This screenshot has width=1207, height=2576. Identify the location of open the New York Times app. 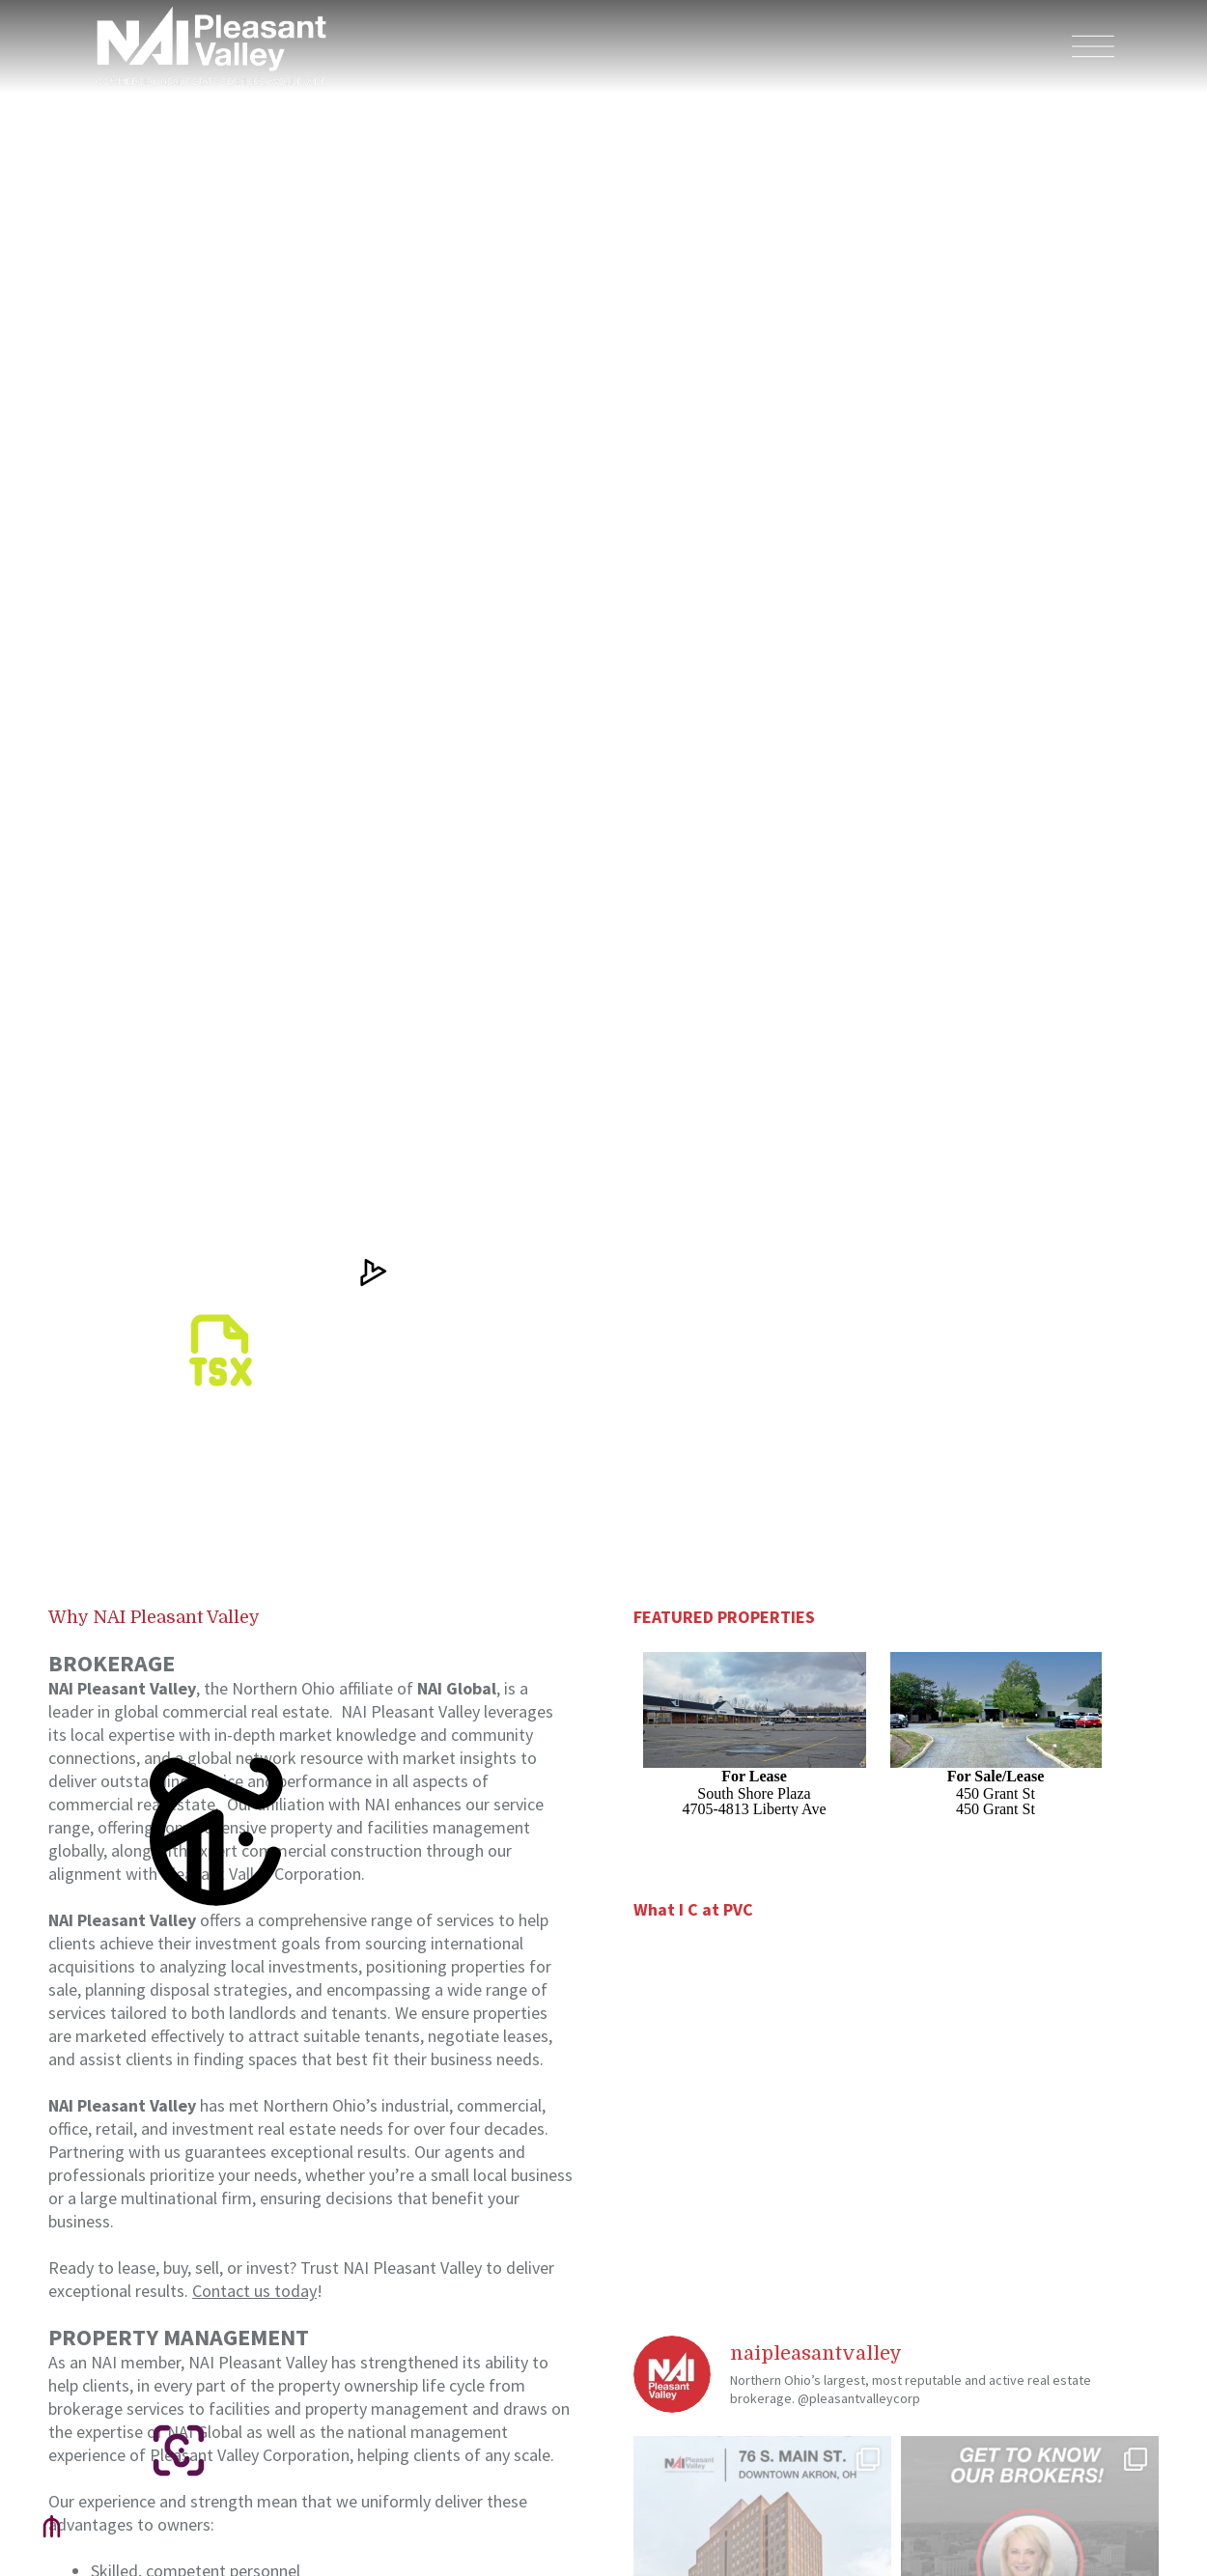
(216, 1832).